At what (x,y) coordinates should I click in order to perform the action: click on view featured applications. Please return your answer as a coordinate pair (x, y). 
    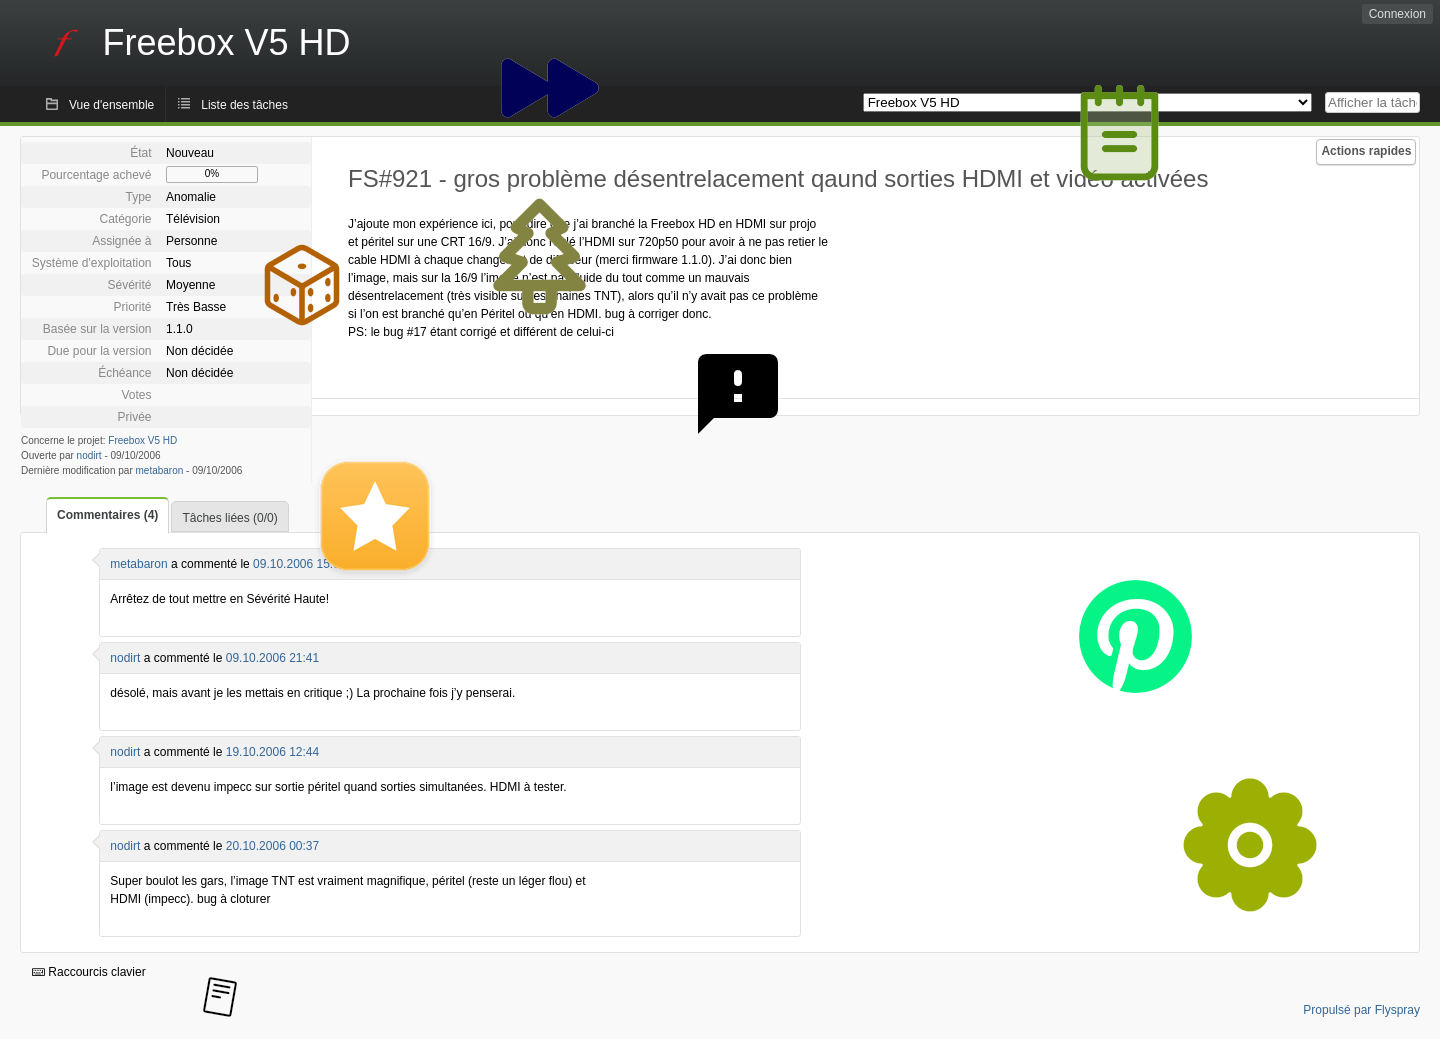
    Looking at the image, I should click on (375, 516).